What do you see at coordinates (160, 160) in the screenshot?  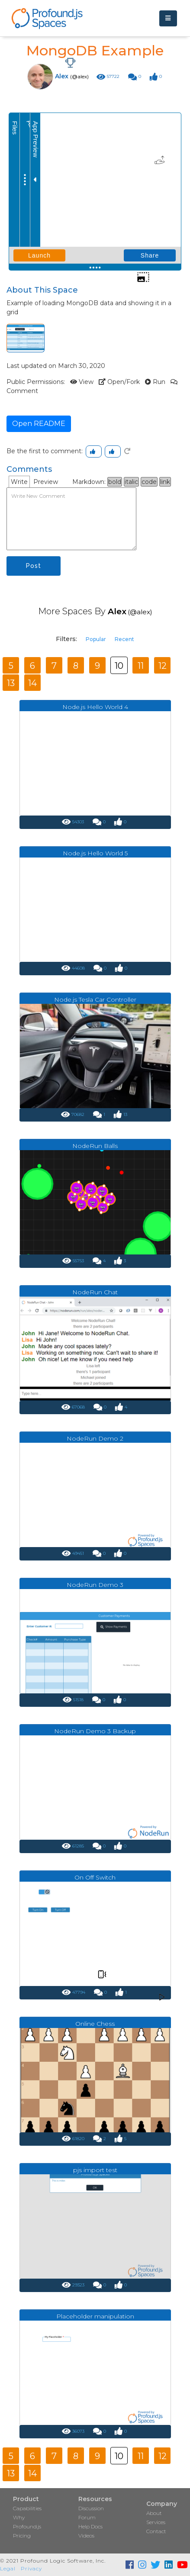 I see `upload or share content manually` at bounding box center [160, 160].